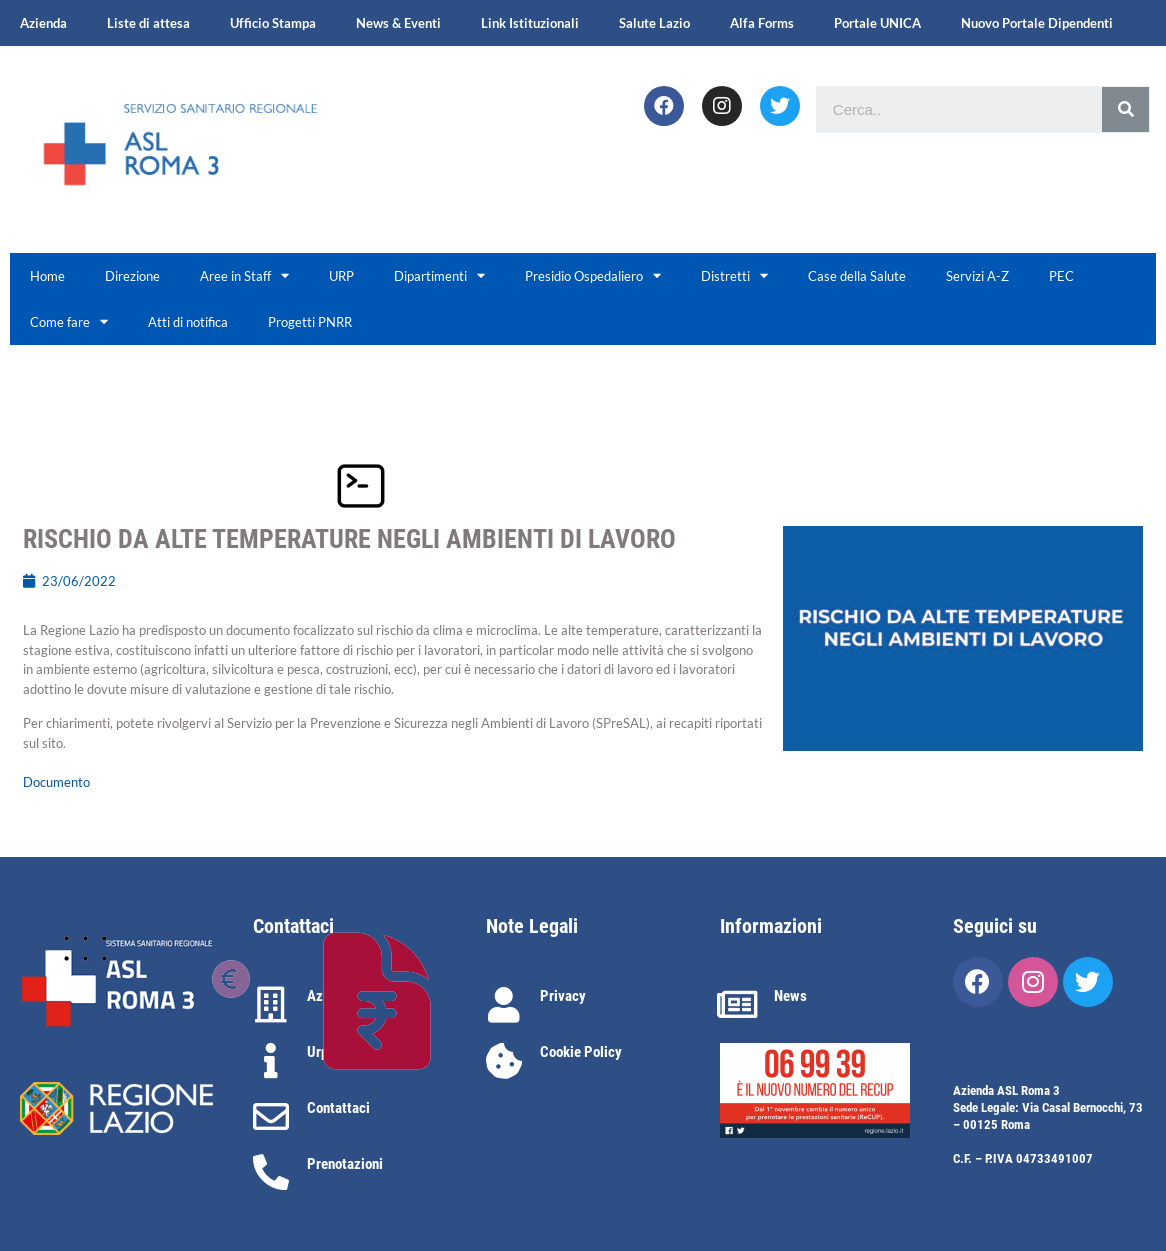 Image resolution: width=1166 pixels, height=1251 pixels. Describe the element at coordinates (85, 948) in the screenshot. I see `drag to reorder or rearrange items` at that location.